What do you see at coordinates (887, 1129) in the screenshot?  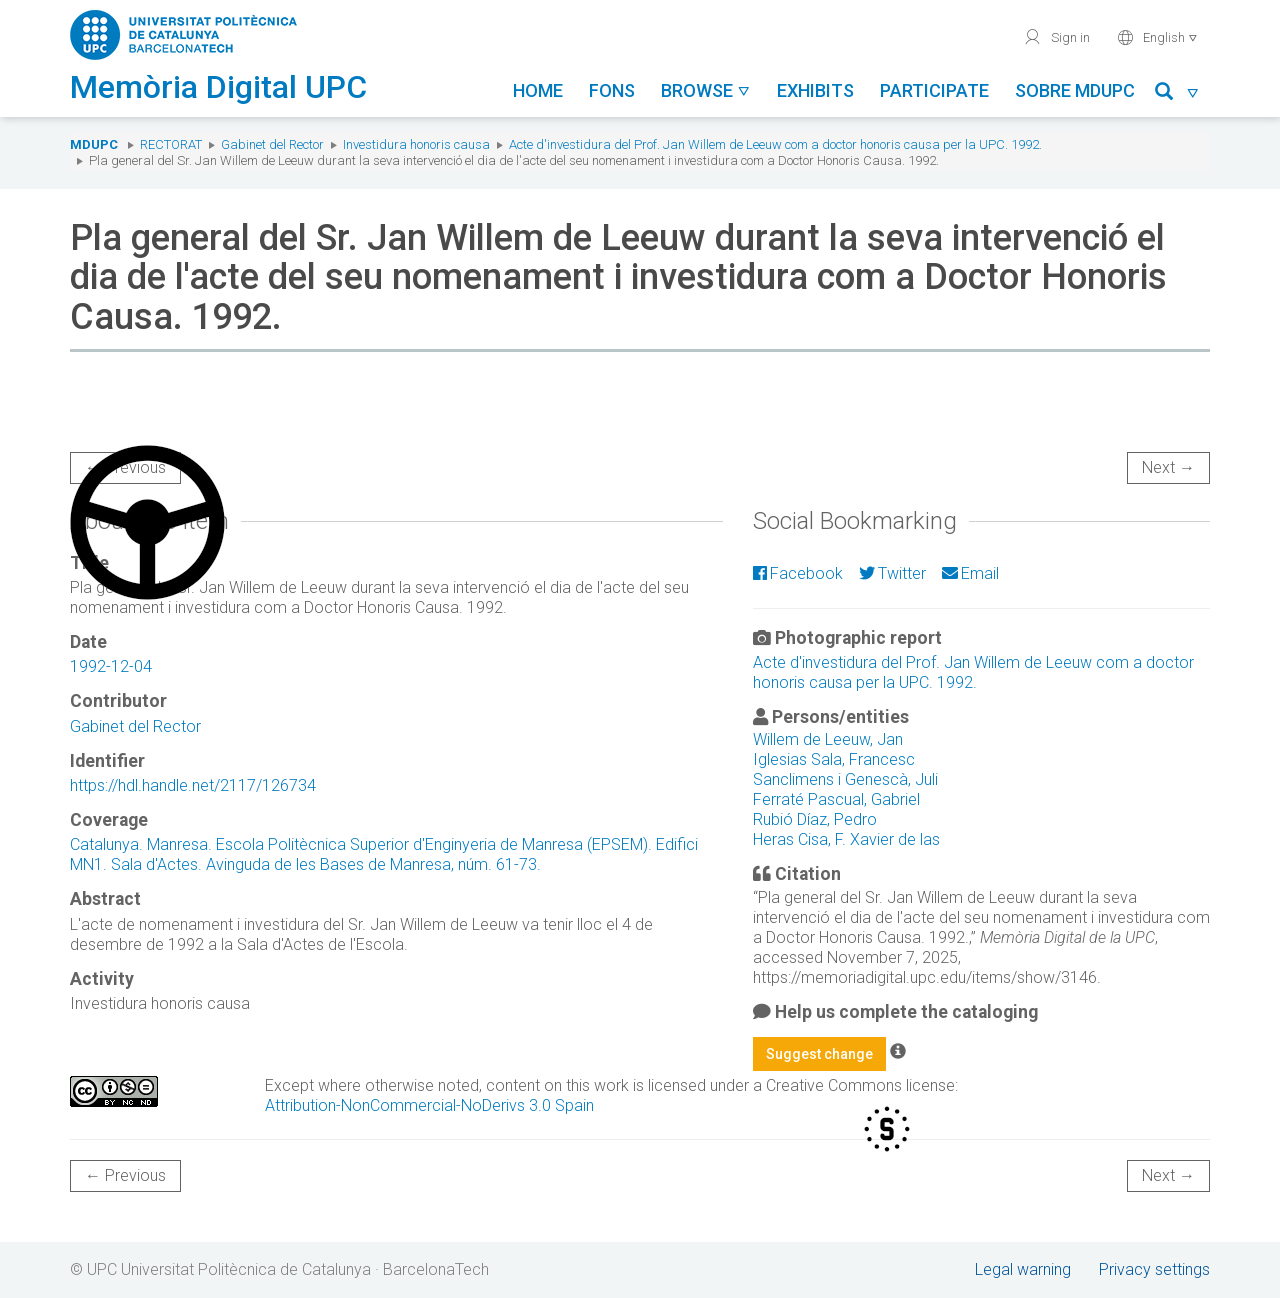 I see `indicates a pending or in-progress sync status` at bounding box center [887, 1129].